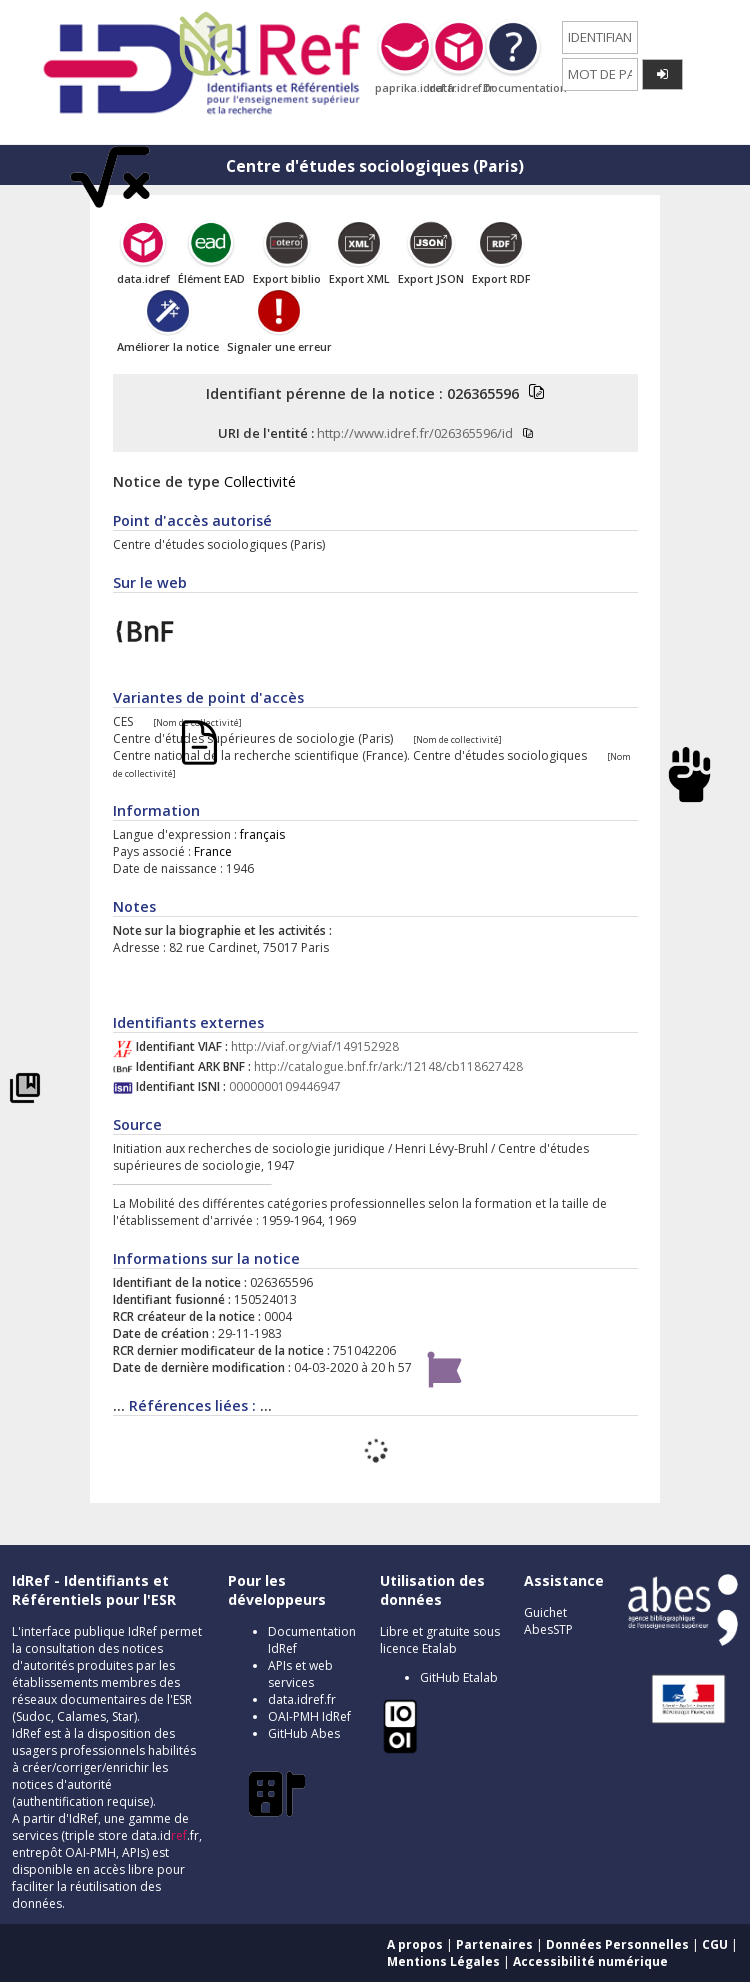 This screenshot has height=1982, width=750. Describe the element at coordinates (206, 45) in the screenshot. I see `indicates gluten-free or grain-free option` at that location.